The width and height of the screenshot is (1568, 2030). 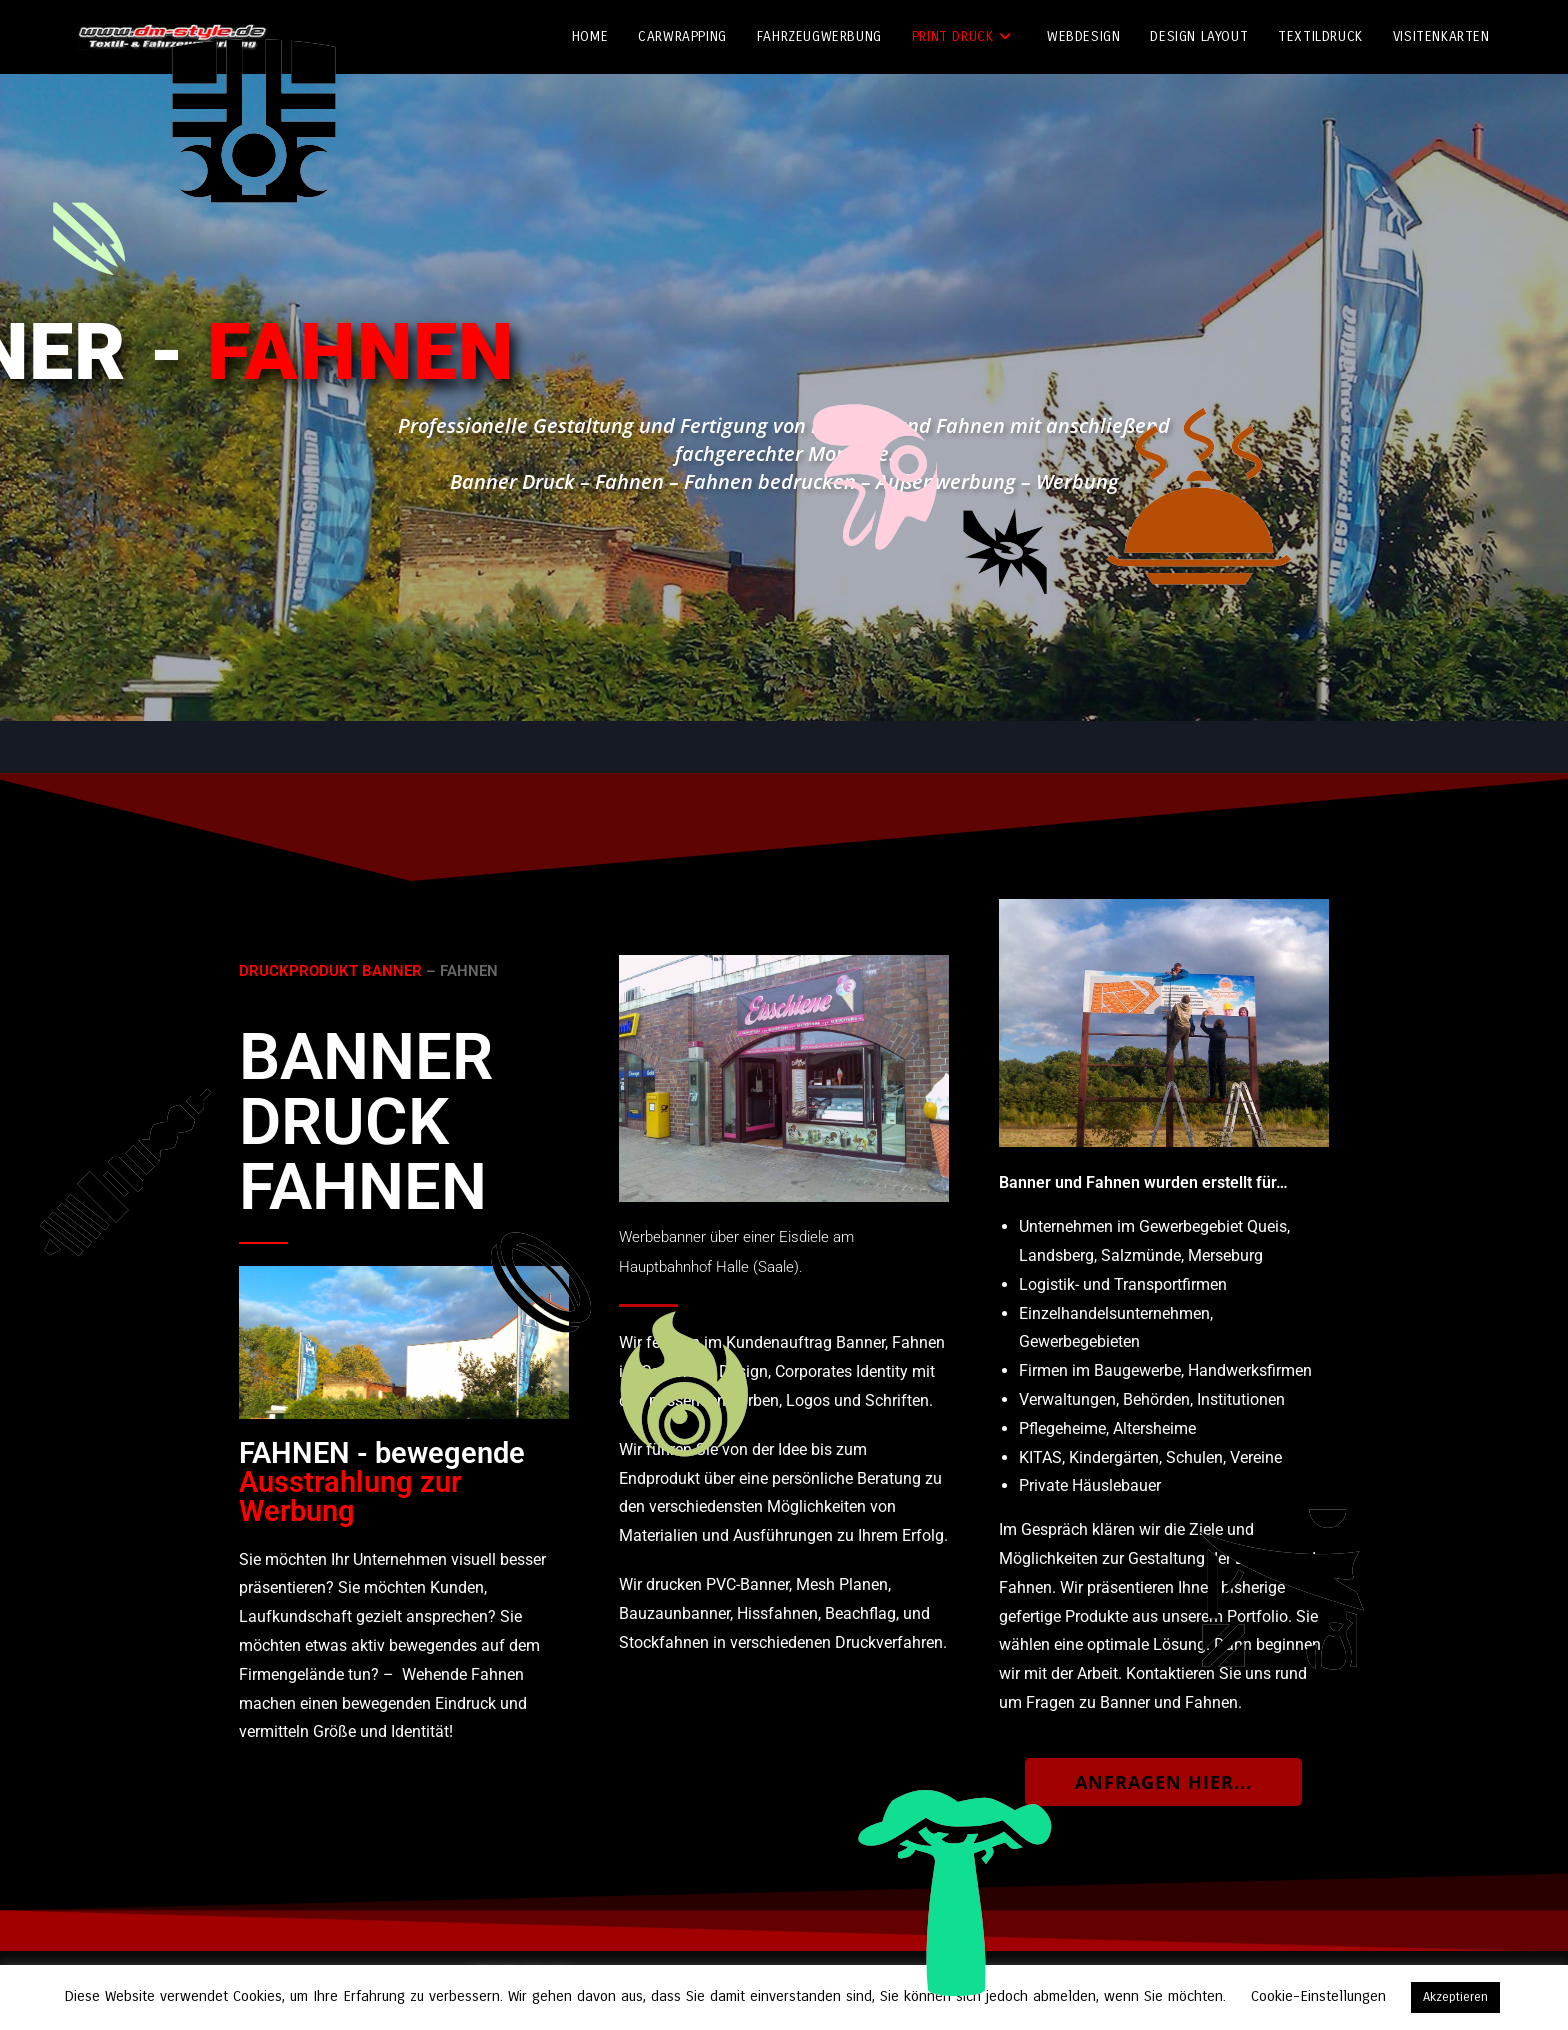 I want to click on set up camp in a desert region, so click(x=1281, y=1589).